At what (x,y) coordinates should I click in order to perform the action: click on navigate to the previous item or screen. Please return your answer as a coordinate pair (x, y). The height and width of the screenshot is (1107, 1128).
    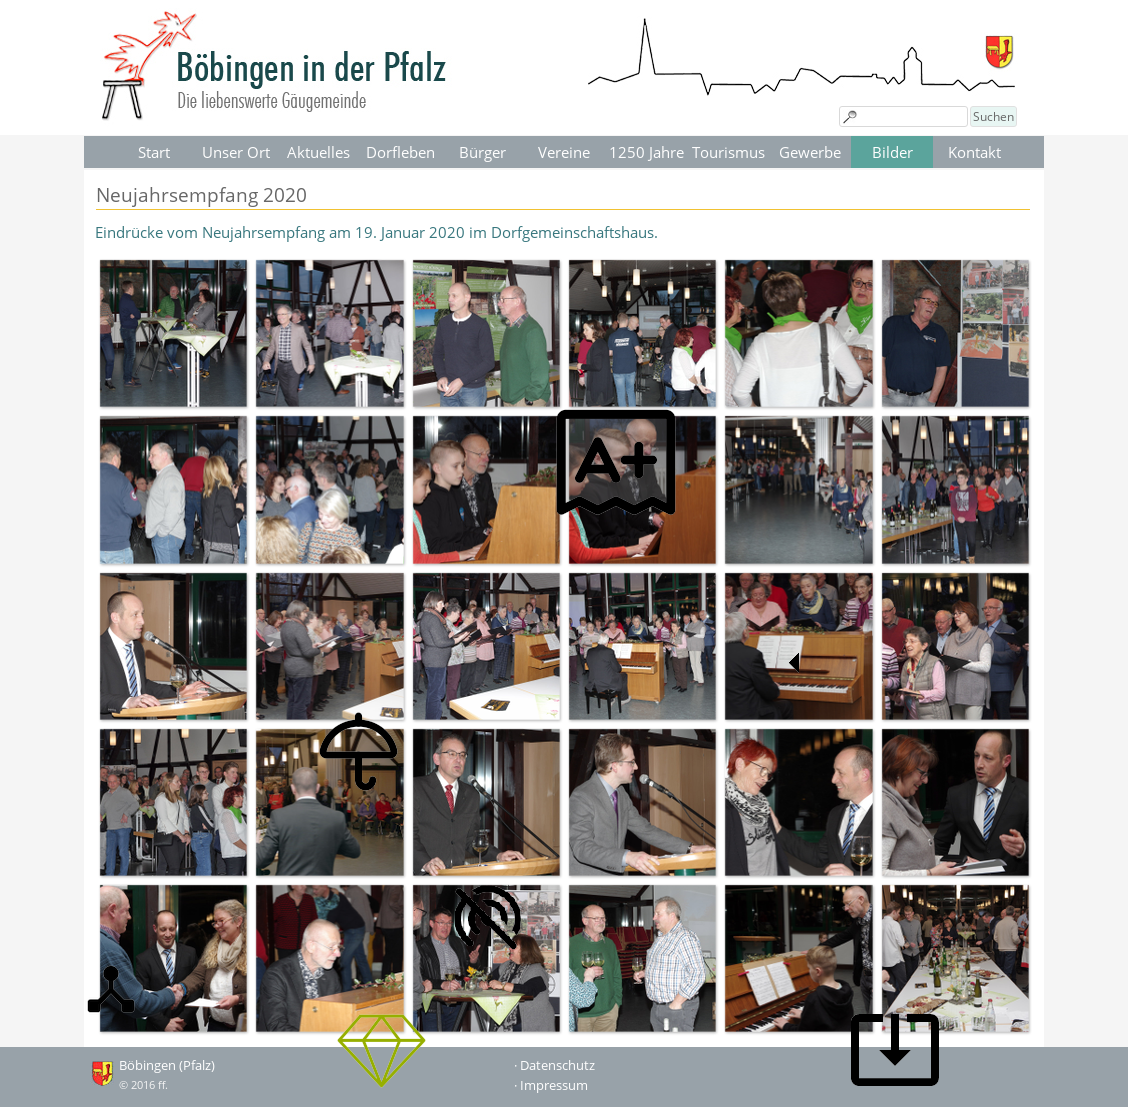
    Looking at the image, I should click on (795, 663).